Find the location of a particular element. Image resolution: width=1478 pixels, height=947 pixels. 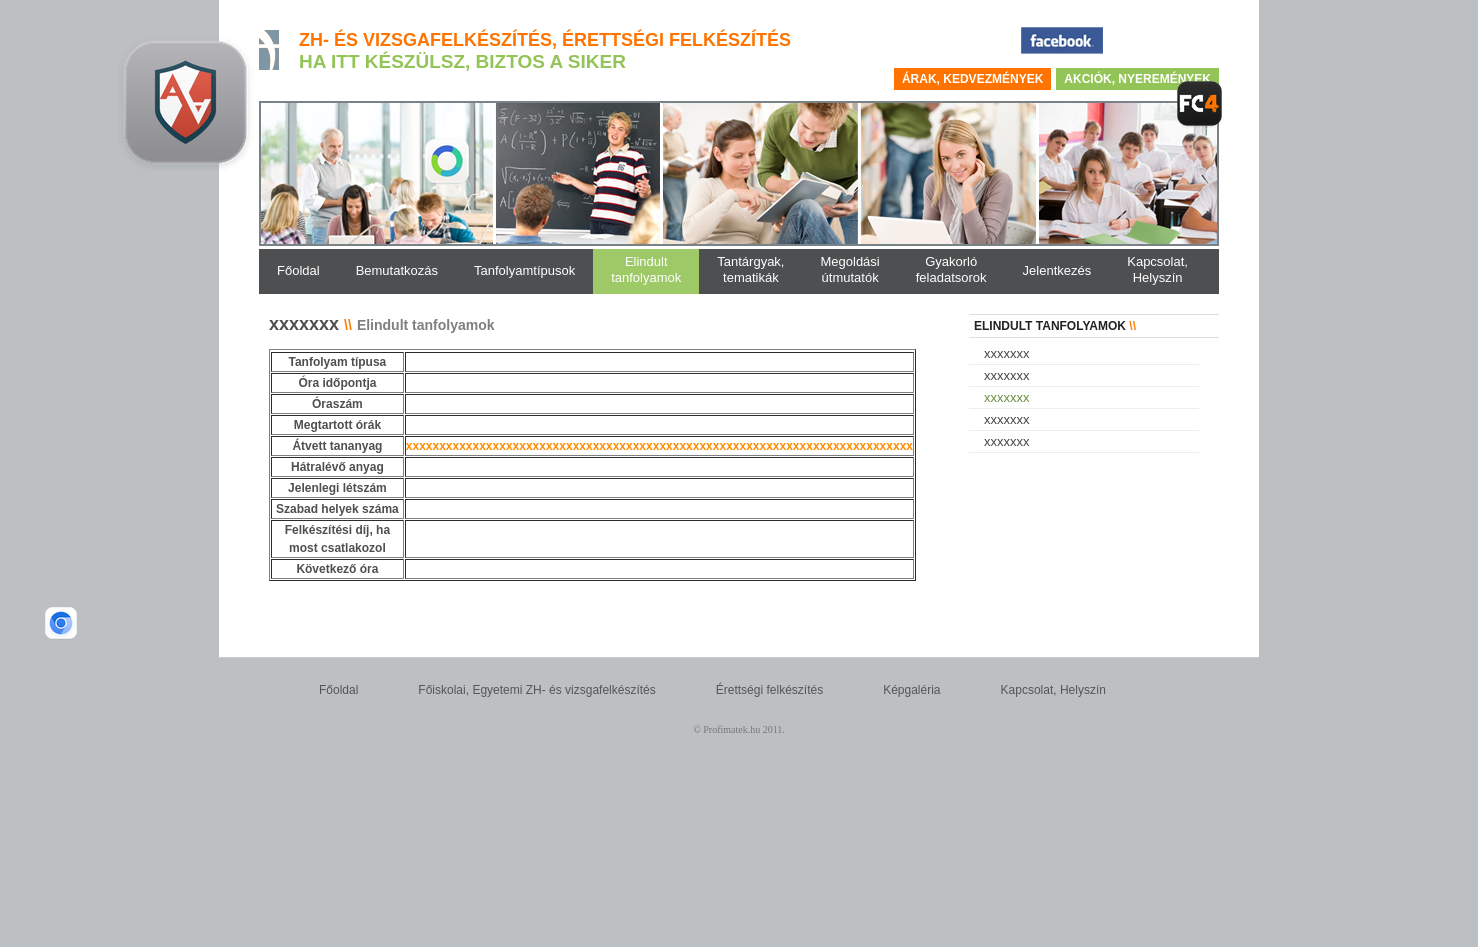

open chromium web browser is located at coordinates (61, 623).